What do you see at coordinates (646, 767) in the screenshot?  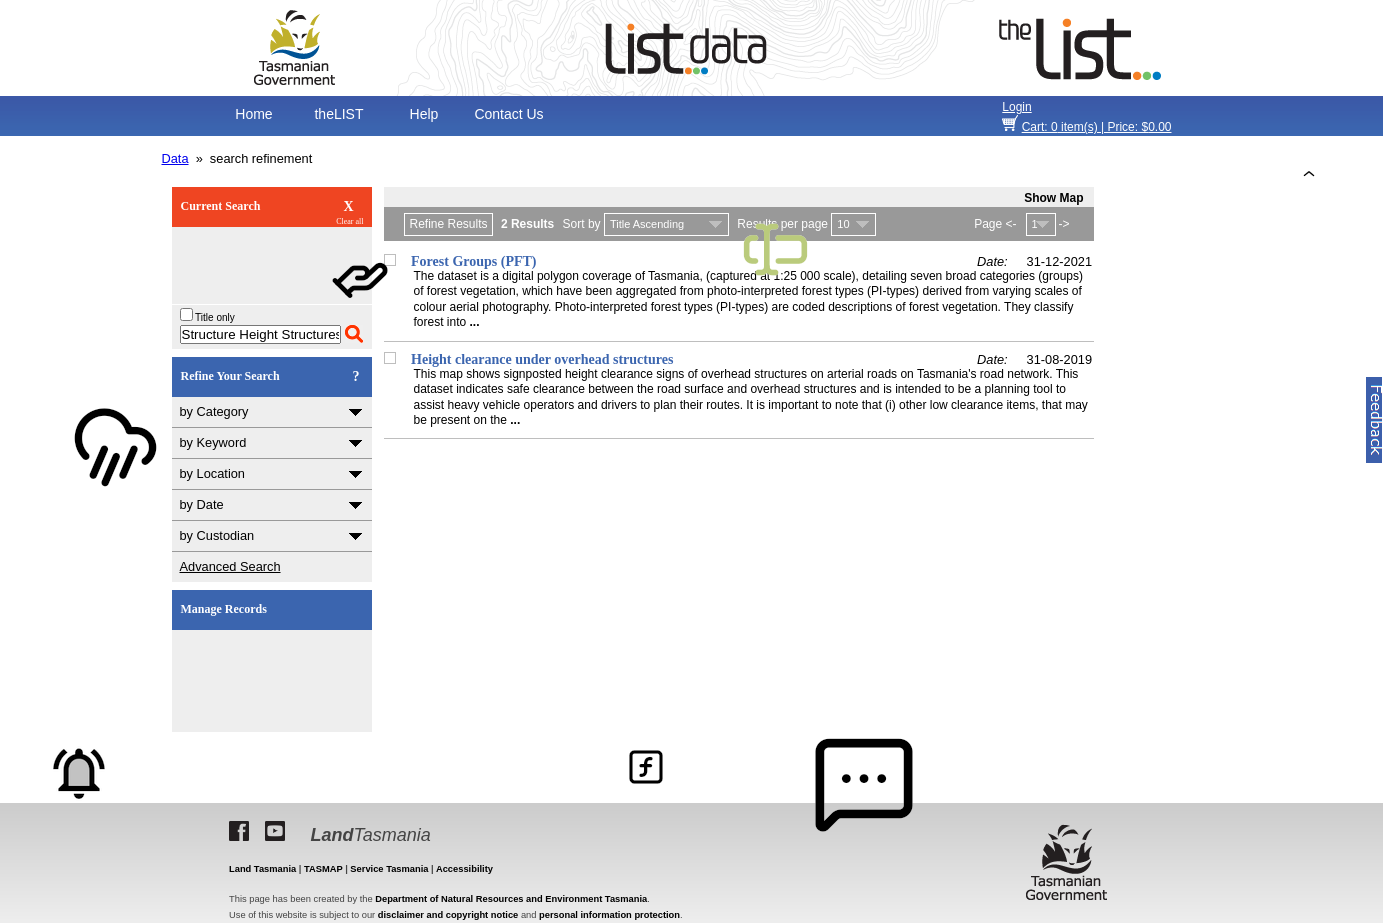 I see `access mathematical functions or formulas` at bounding box center [646, 767].